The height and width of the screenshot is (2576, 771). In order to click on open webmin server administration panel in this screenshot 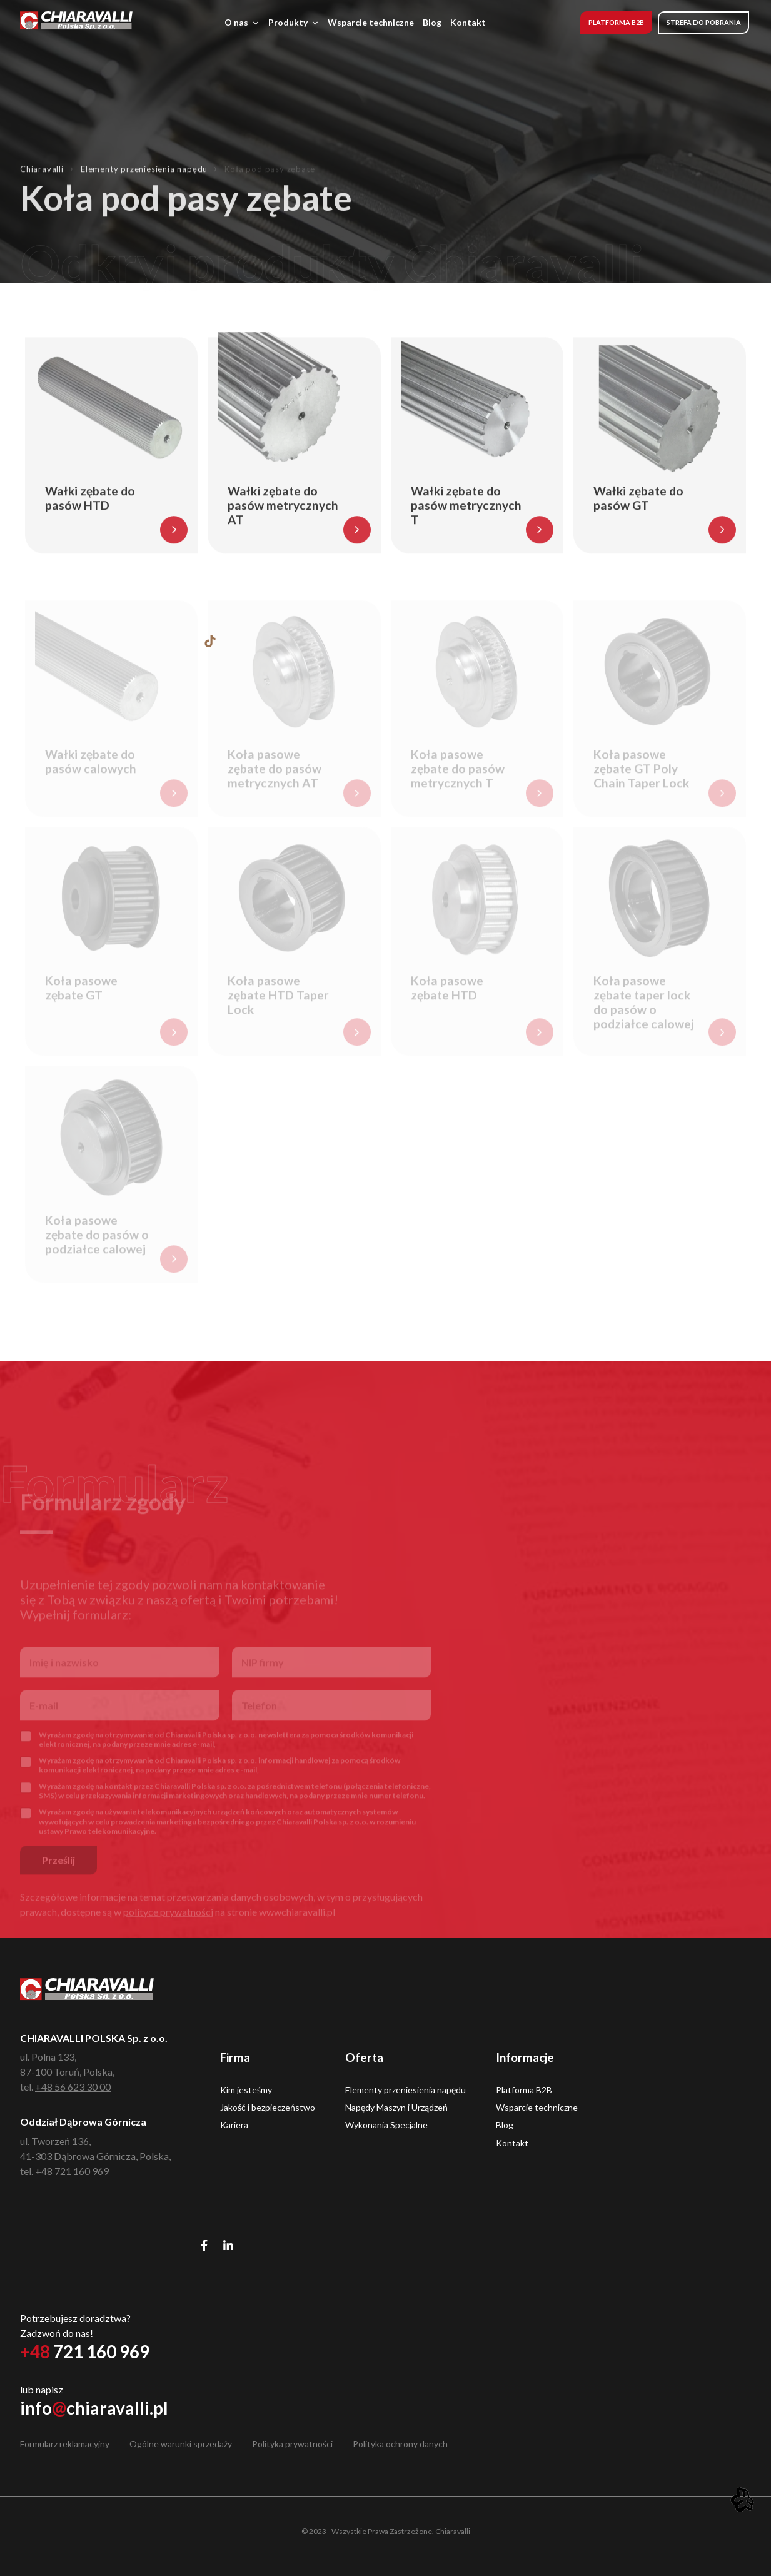, I will do `click(742, 2500)`.